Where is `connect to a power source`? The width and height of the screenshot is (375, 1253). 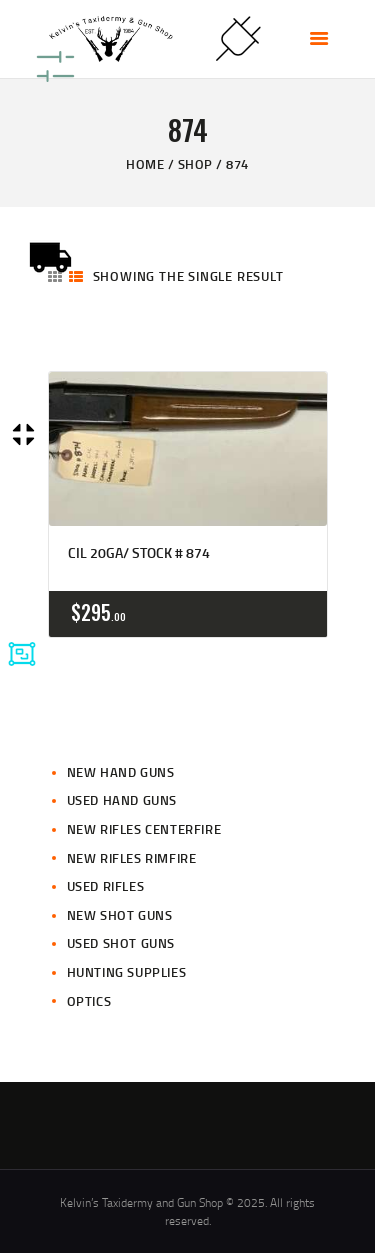
connect to a power source is located at coordinates (237, 39).